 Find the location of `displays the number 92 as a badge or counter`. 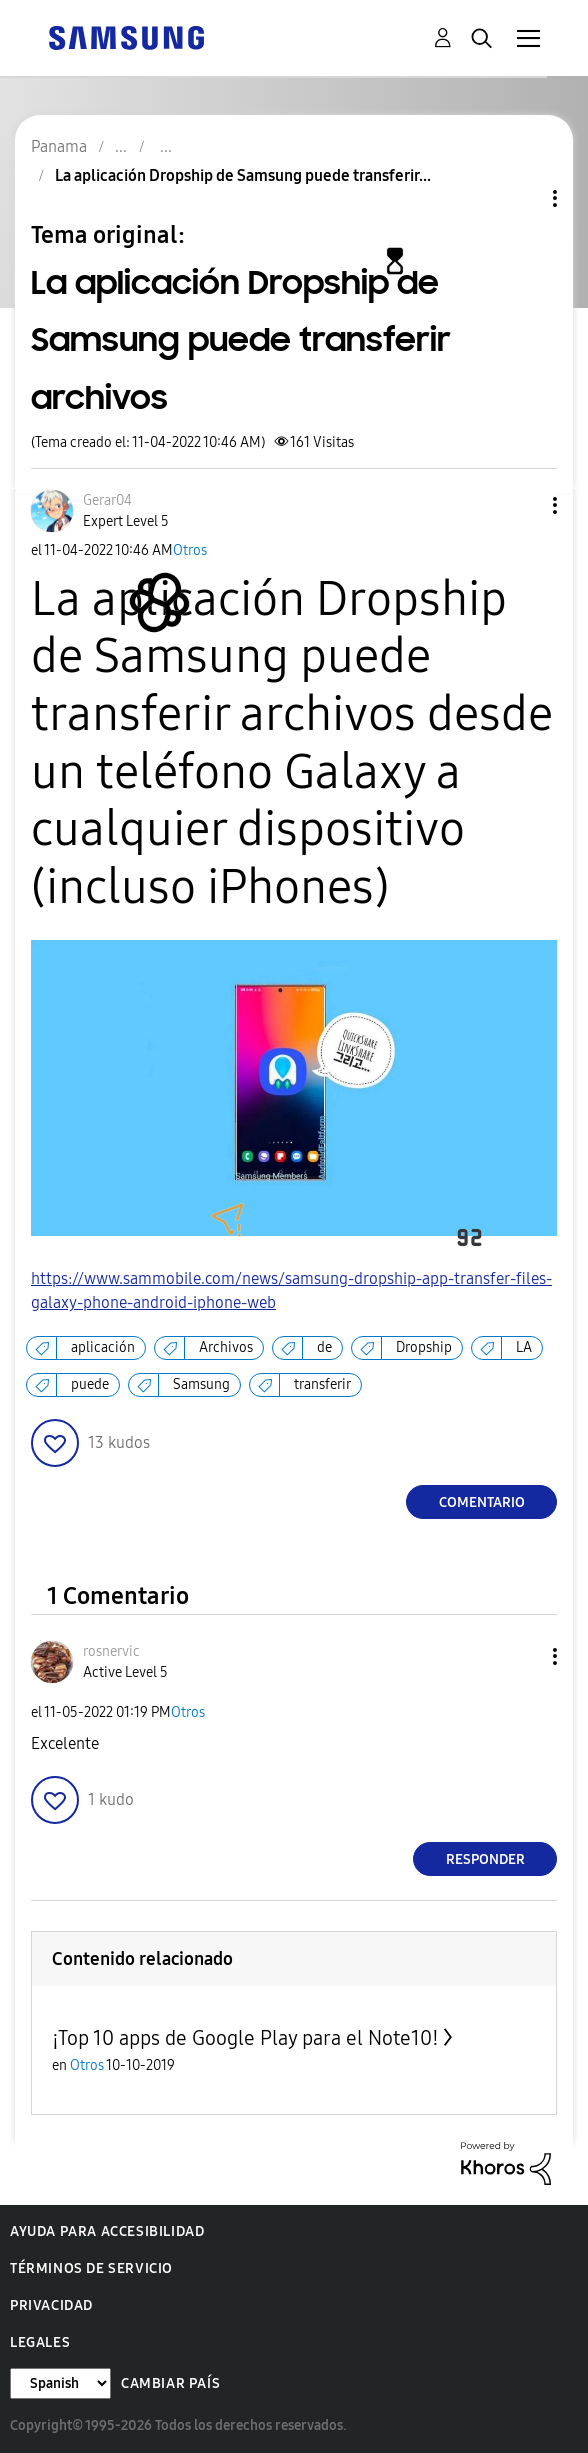

displays the number 92 as a badge or counter is located at coordinates (469, 1237).